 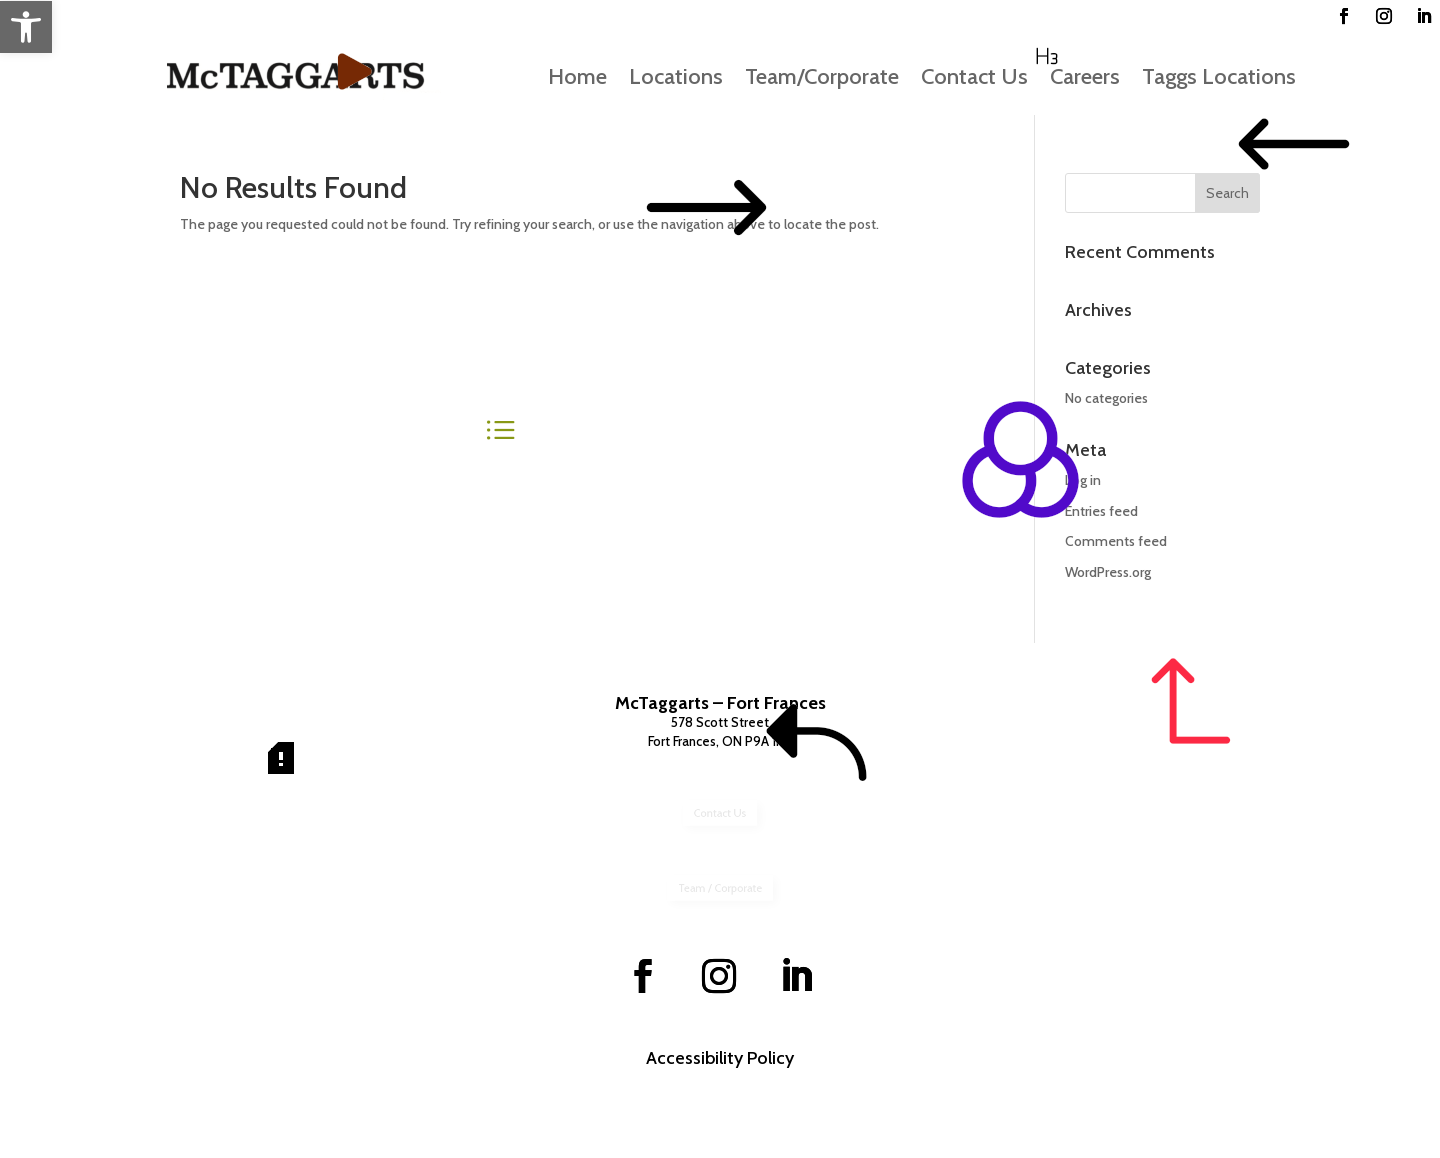 What do you see at coordinates (281, 758) in the screenshot?
I see `sd card error or storage issue detected` at bounding box center [281, 758].